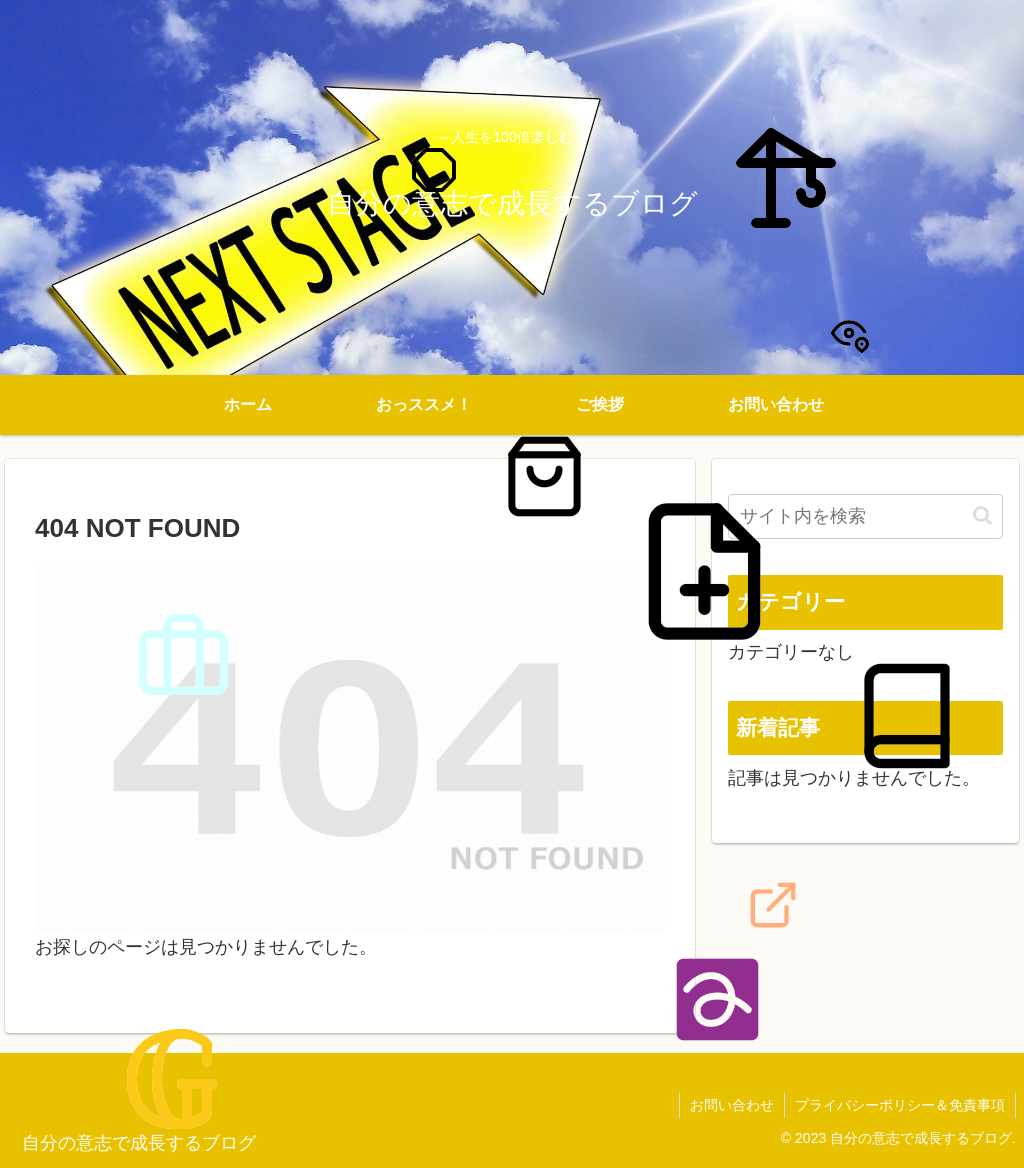 This screenshot has width=1024, height=1168. I want to click on open a book or reading view, so click(907, 716).